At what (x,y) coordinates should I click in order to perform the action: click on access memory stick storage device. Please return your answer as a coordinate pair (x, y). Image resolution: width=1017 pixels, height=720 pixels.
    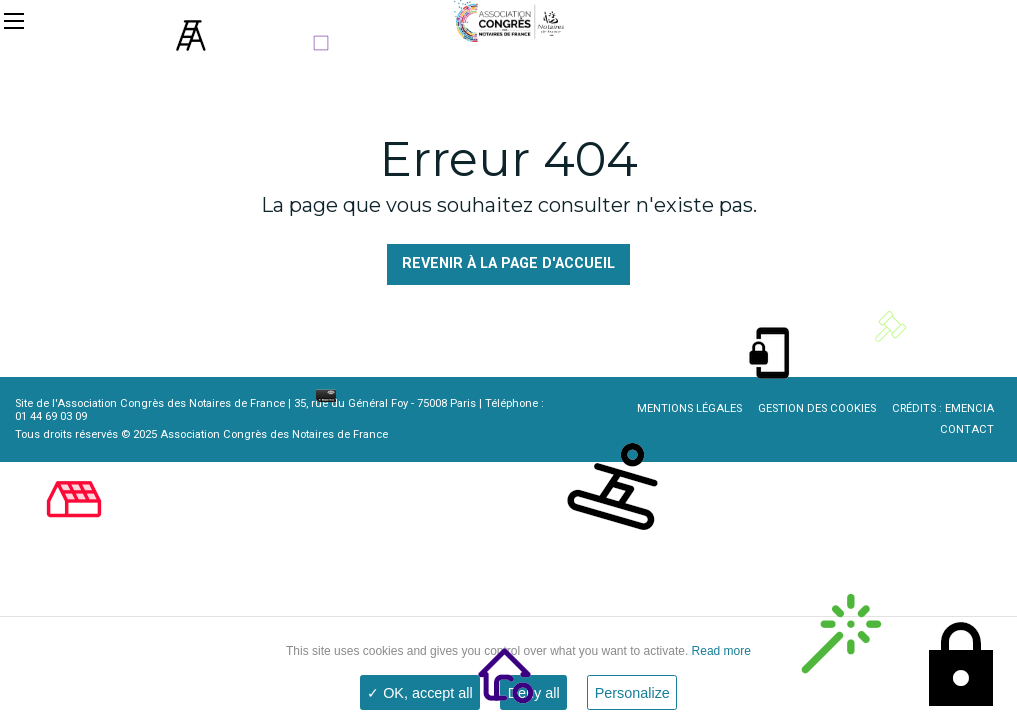
    Looking at the image, I should click on (326, 396).